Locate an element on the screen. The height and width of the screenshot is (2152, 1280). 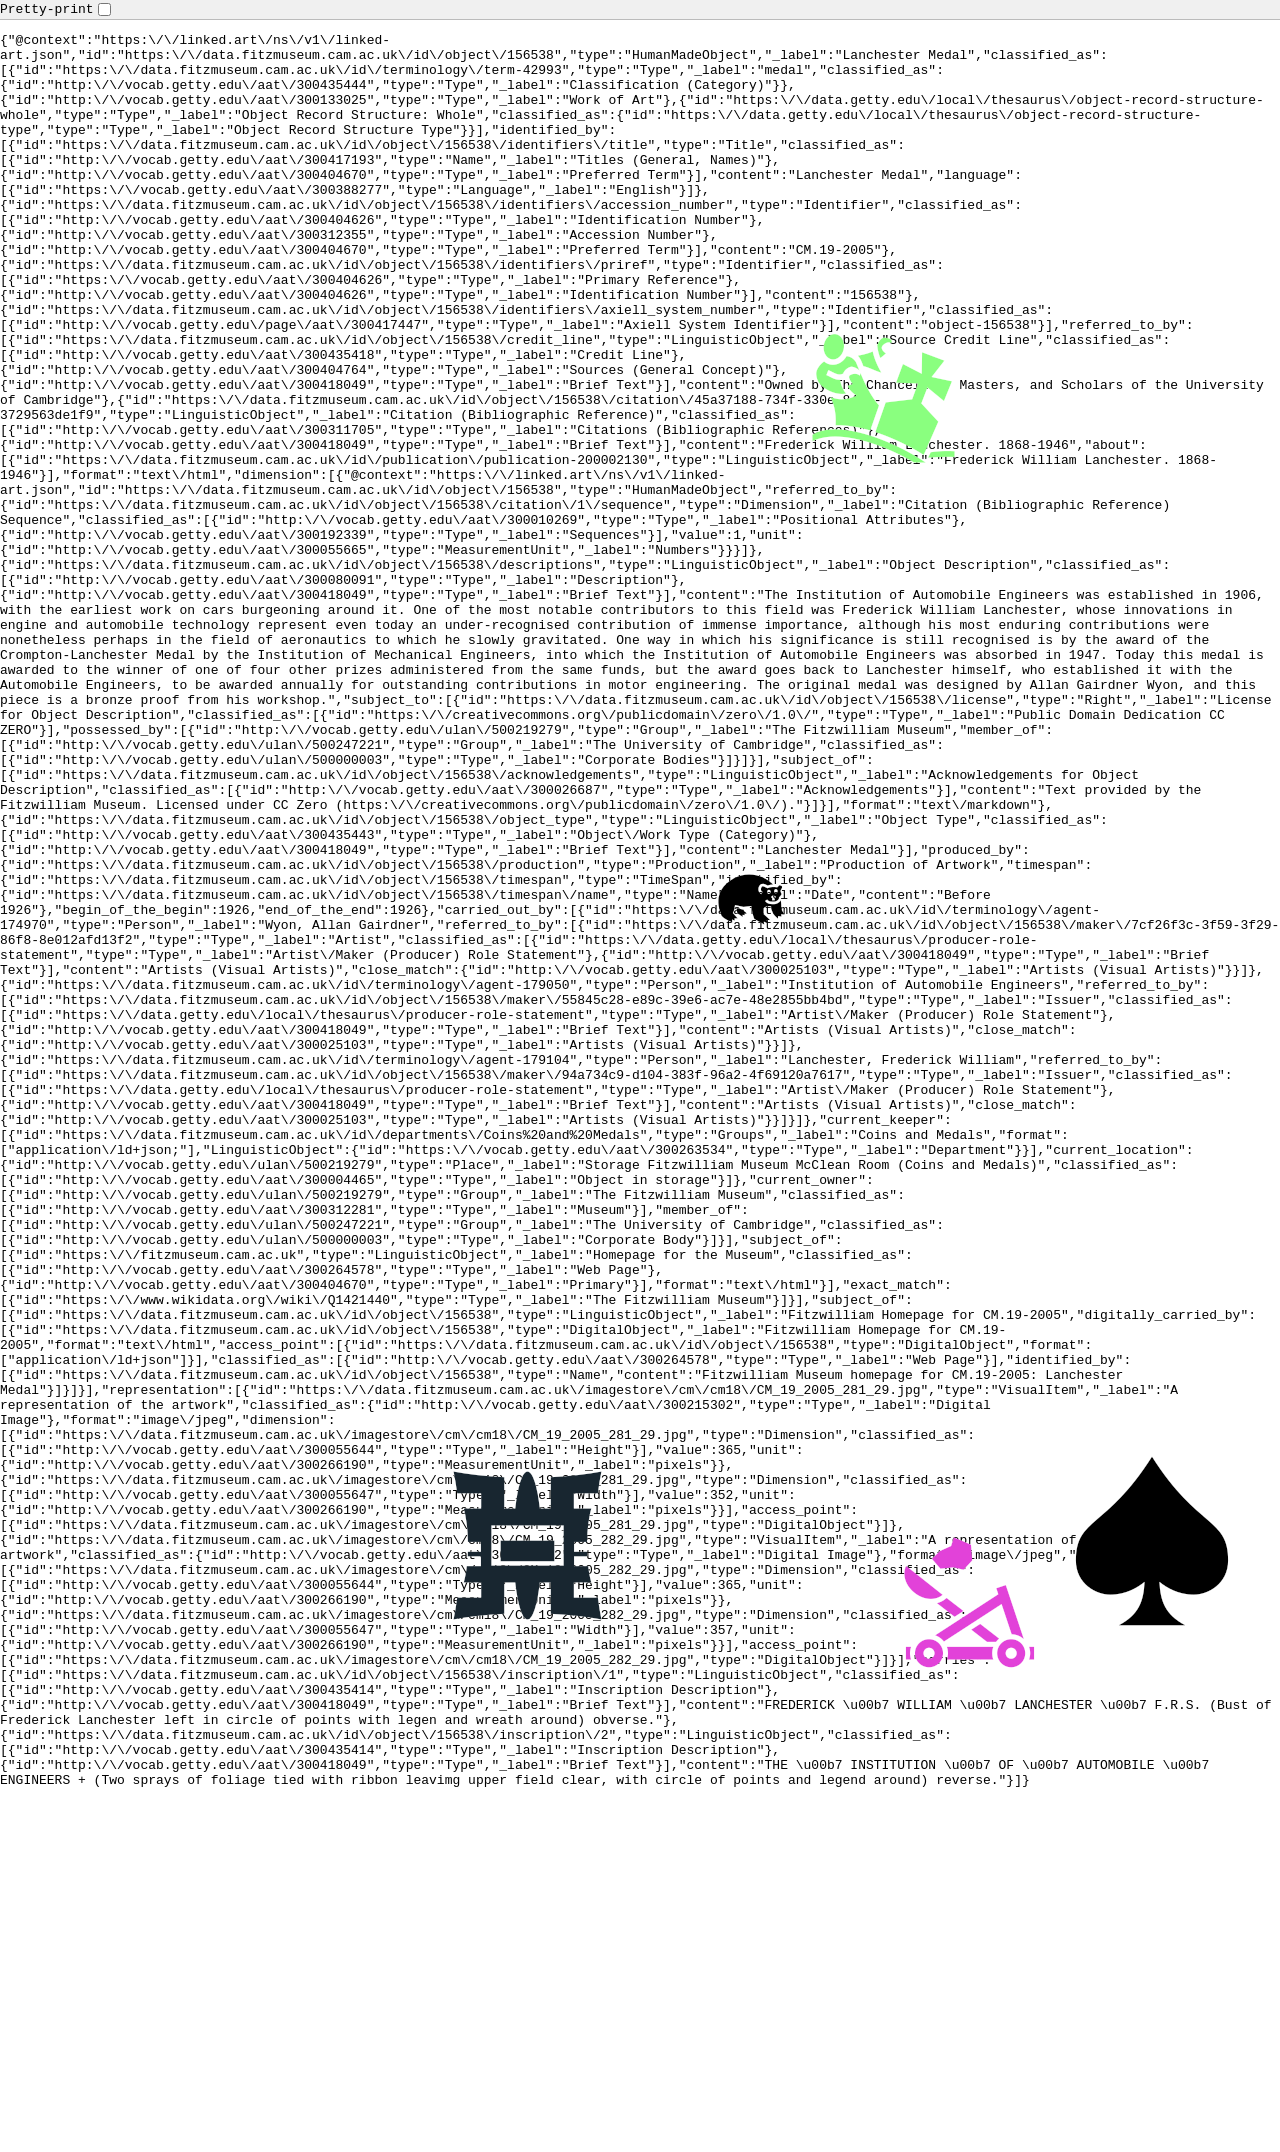
select fomorian enemy type or creature class is located at coordinates (883, 391).